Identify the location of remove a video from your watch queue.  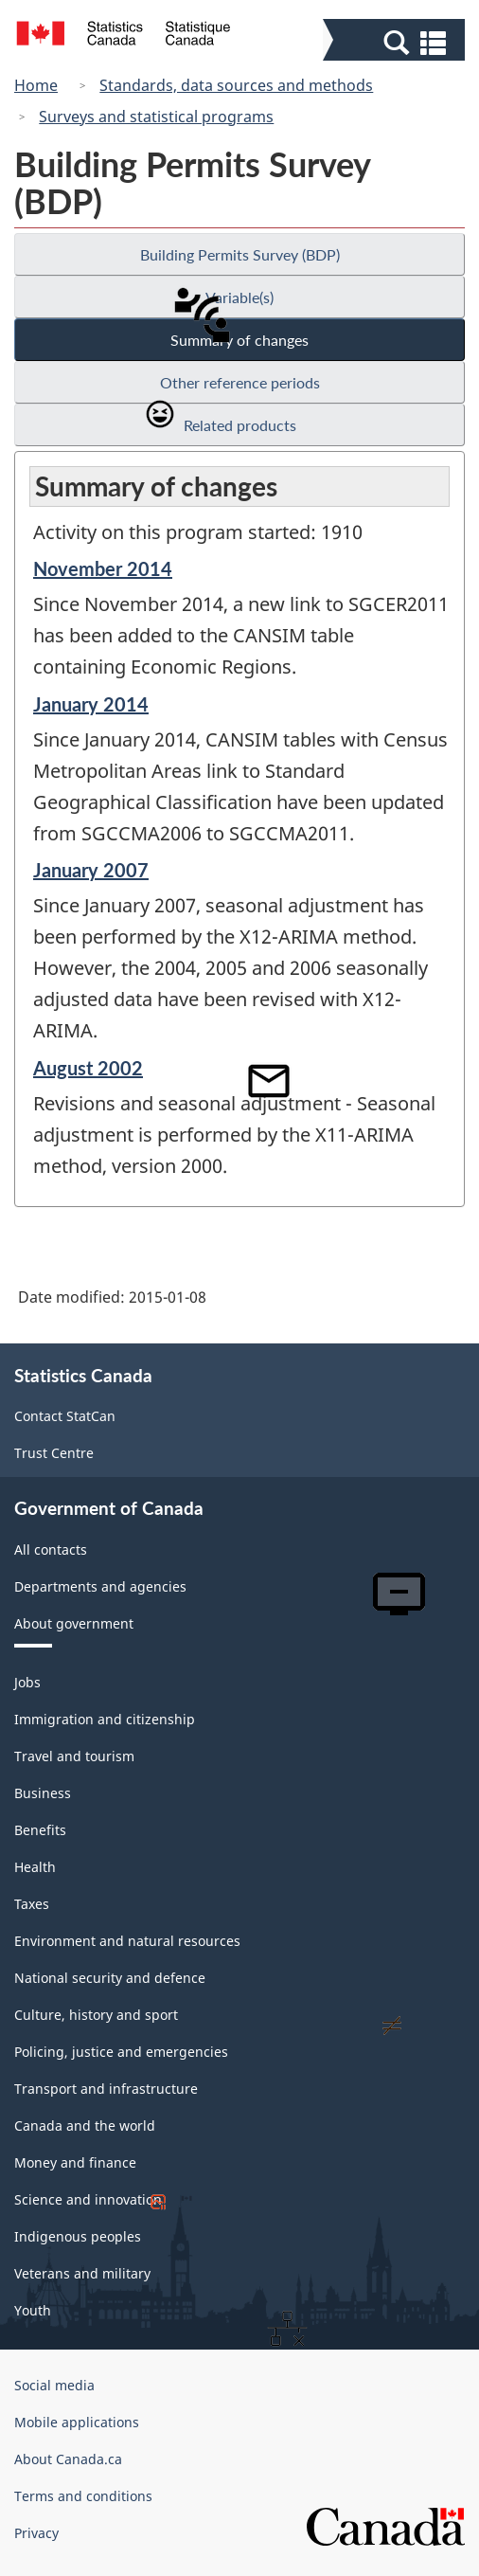
(399, 1594).